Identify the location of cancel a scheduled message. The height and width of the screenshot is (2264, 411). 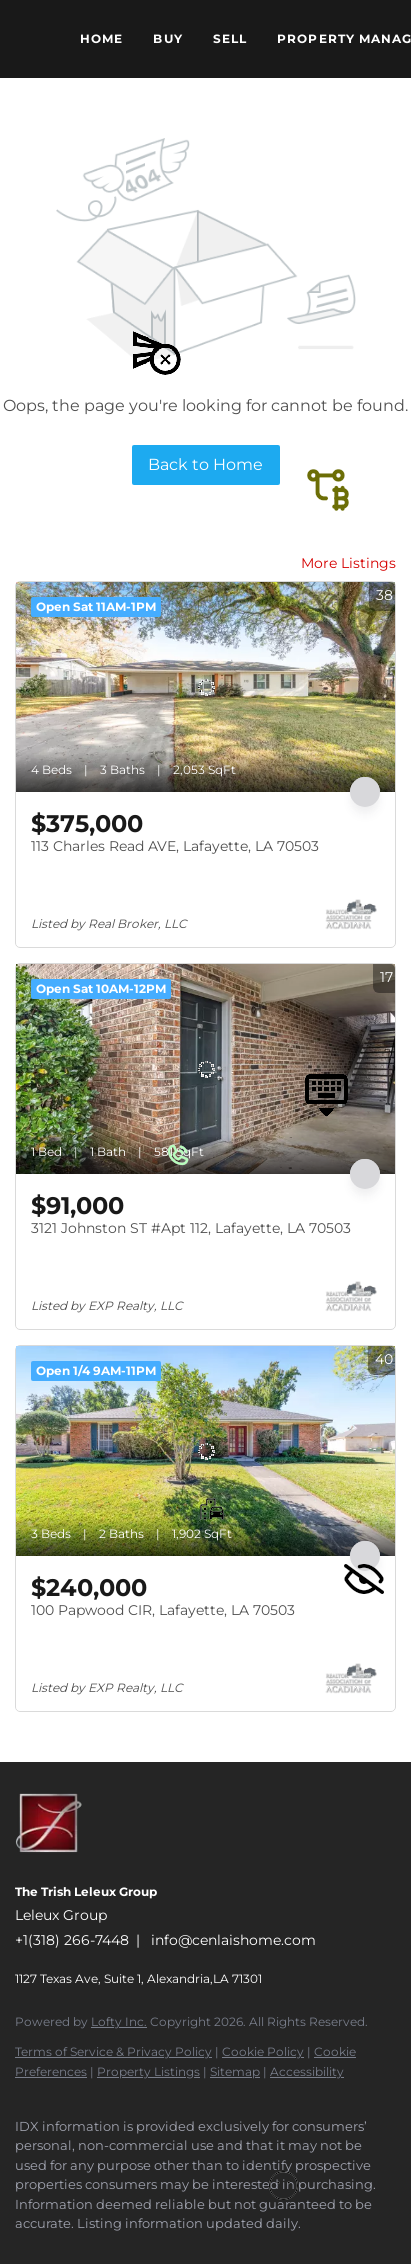
(156, 350).